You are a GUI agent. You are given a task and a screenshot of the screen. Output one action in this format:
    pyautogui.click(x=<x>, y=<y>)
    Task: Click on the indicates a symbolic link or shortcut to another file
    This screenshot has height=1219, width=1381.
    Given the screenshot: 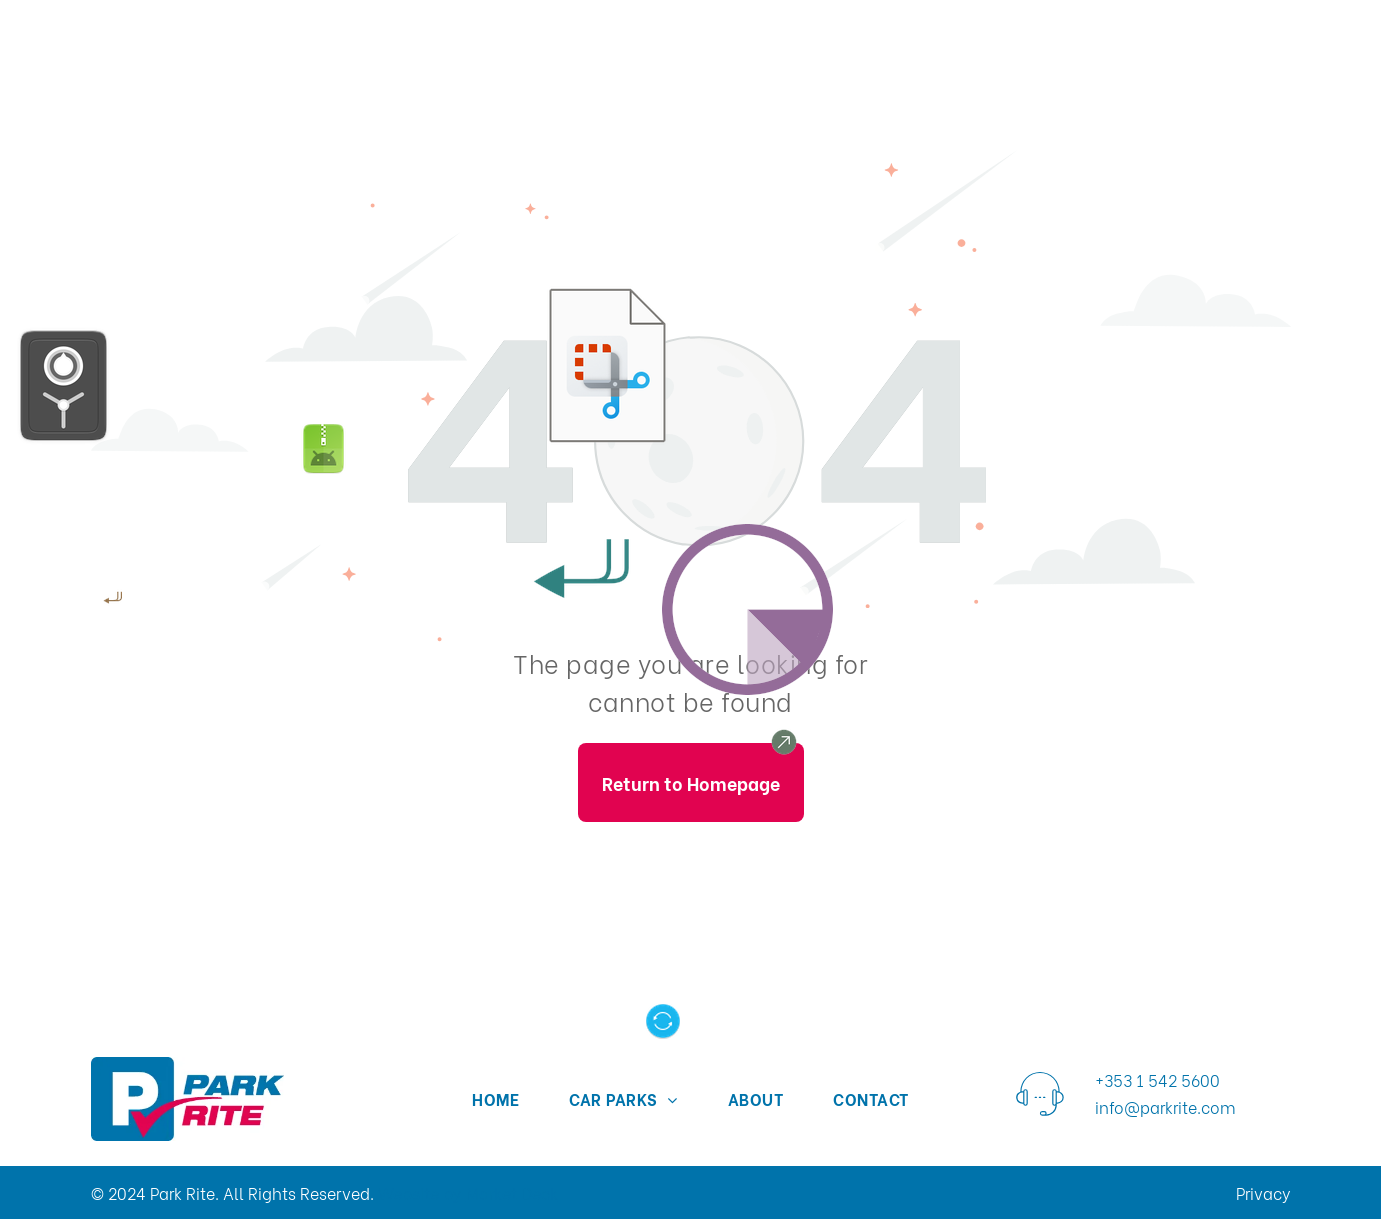 What is the action you would take?
    pyautogui.click(x=784, y=742)
    